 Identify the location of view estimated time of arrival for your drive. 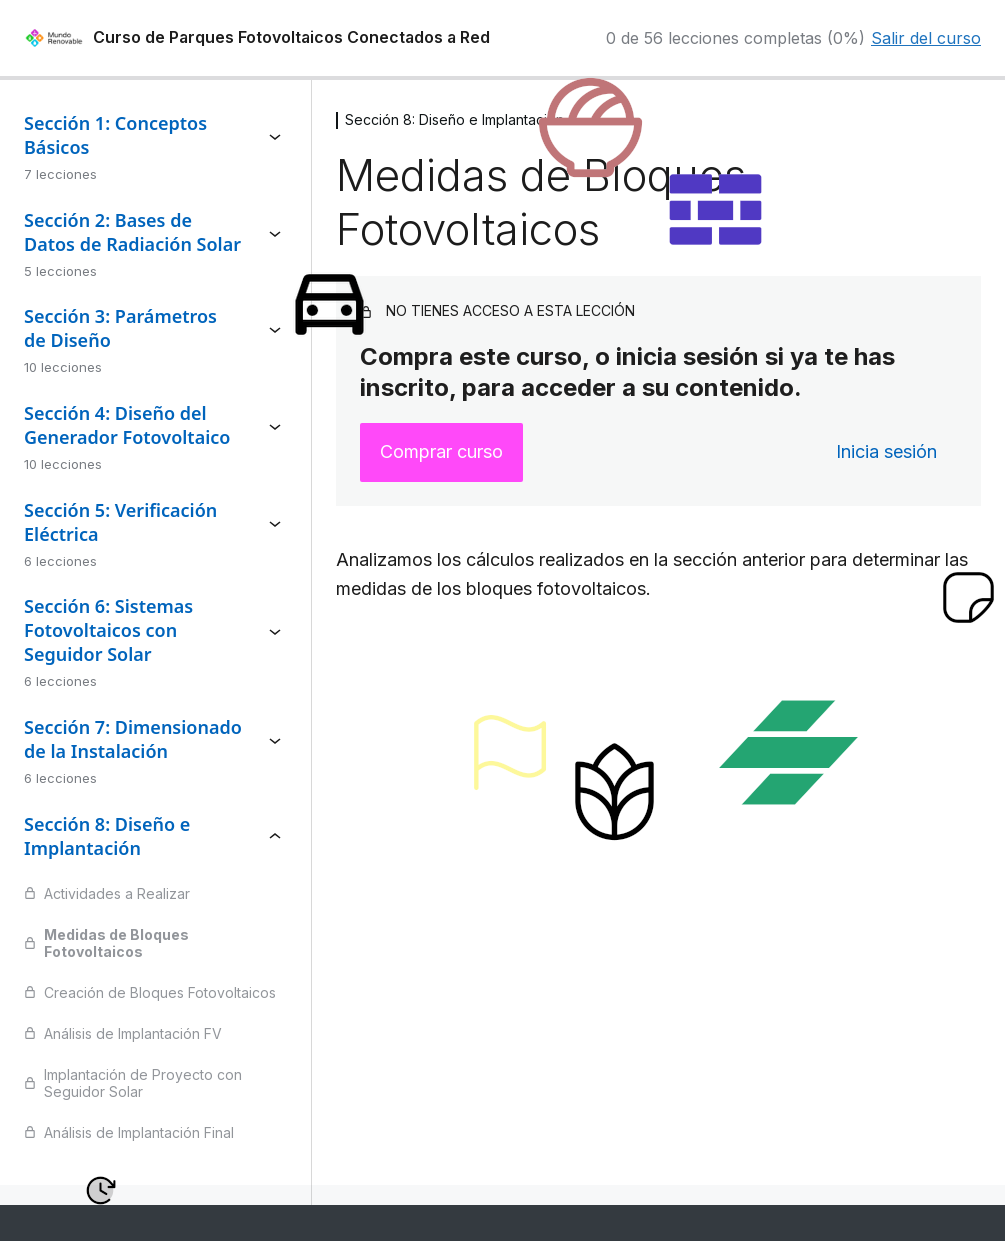
(329, 304).